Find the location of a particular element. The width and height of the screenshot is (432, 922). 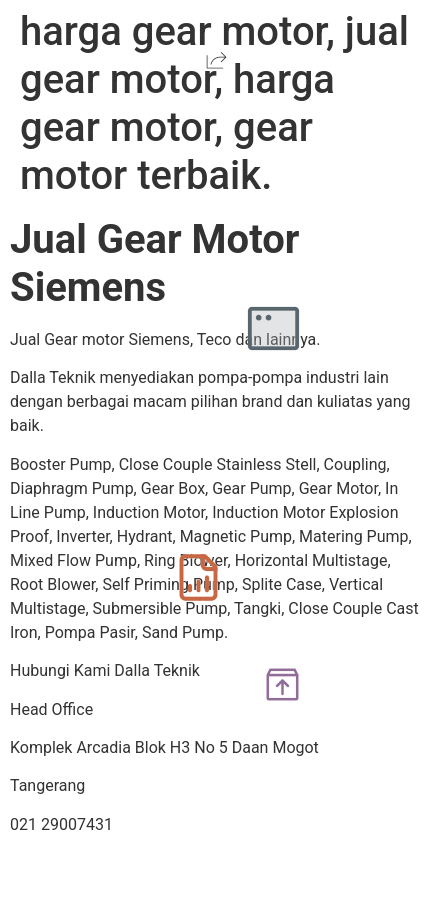

open a new application window is located at coordinates (273, 328).